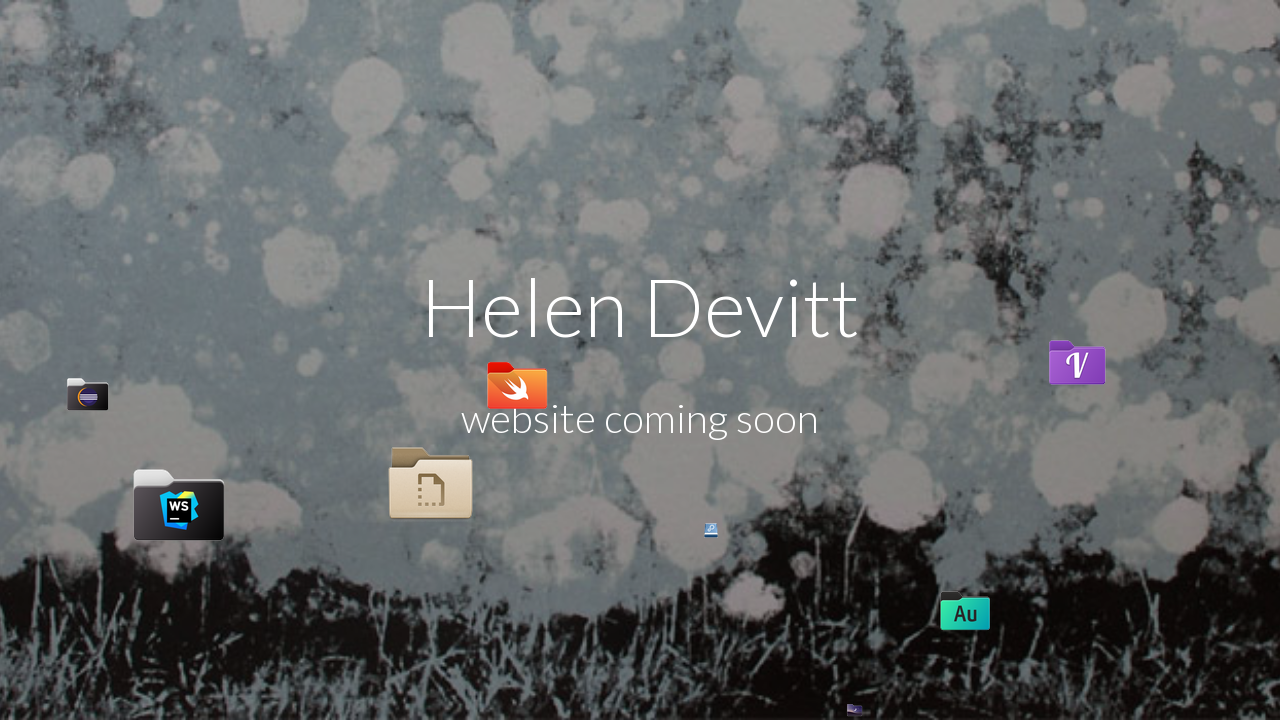 This screenshot has height=720, width=1280. What do you see at coordinates (711, 531) in the screenshot?
I see `Promise Technology storage device or RAID controller` at bounding box center [711, 531].